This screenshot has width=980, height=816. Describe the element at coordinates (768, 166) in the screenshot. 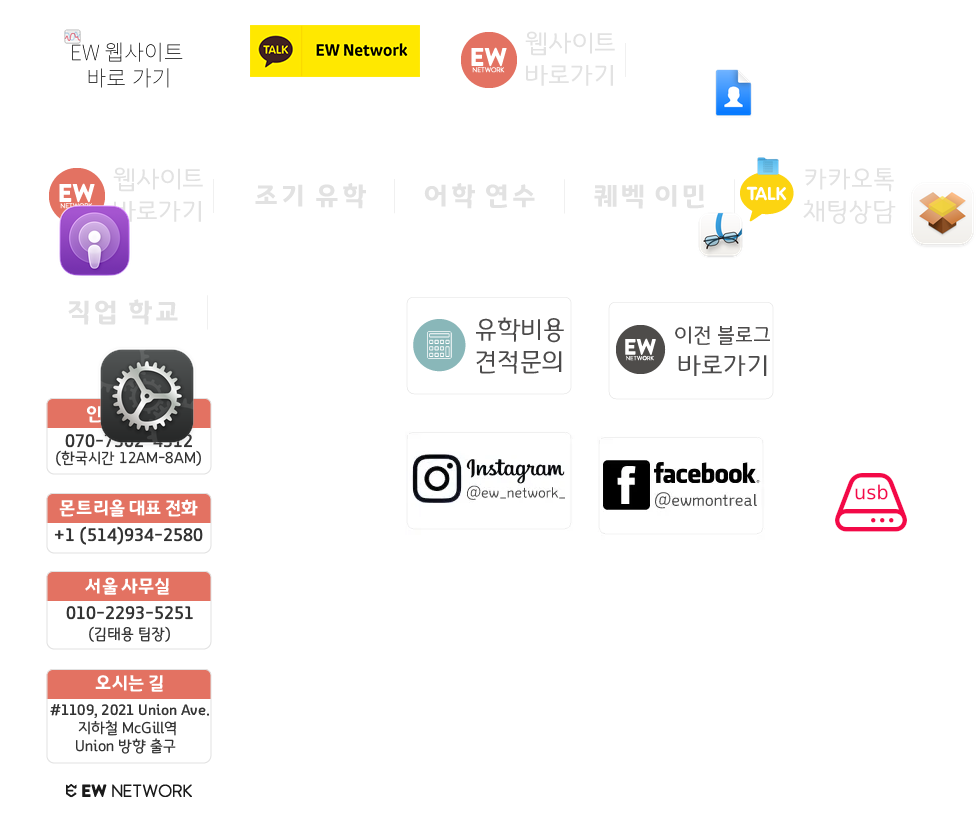

I see `open directory menu panel applet` at that location.